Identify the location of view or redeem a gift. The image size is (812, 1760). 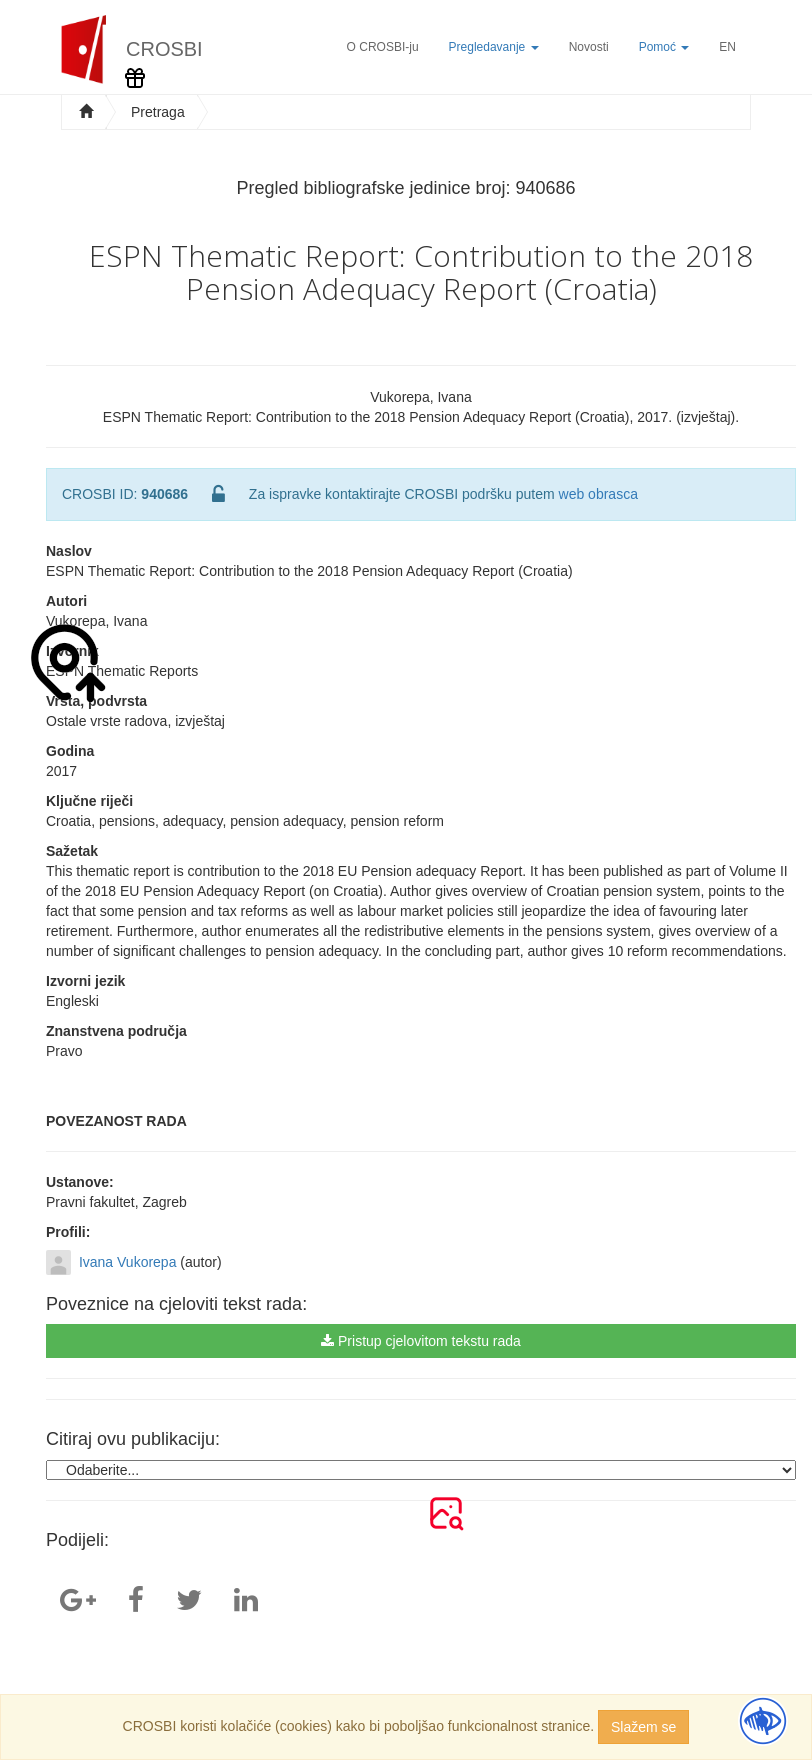
(135, 78).